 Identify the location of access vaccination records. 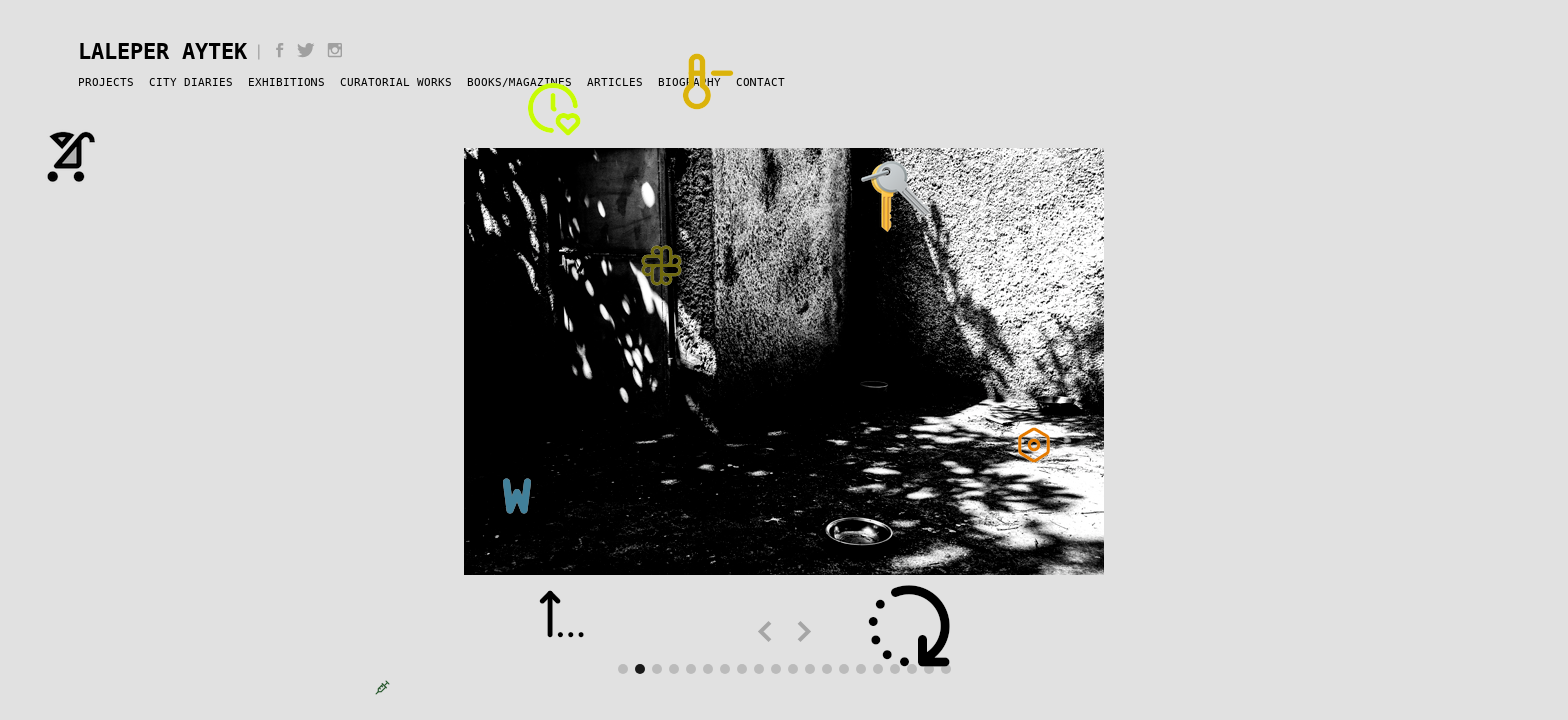
(382, 687).